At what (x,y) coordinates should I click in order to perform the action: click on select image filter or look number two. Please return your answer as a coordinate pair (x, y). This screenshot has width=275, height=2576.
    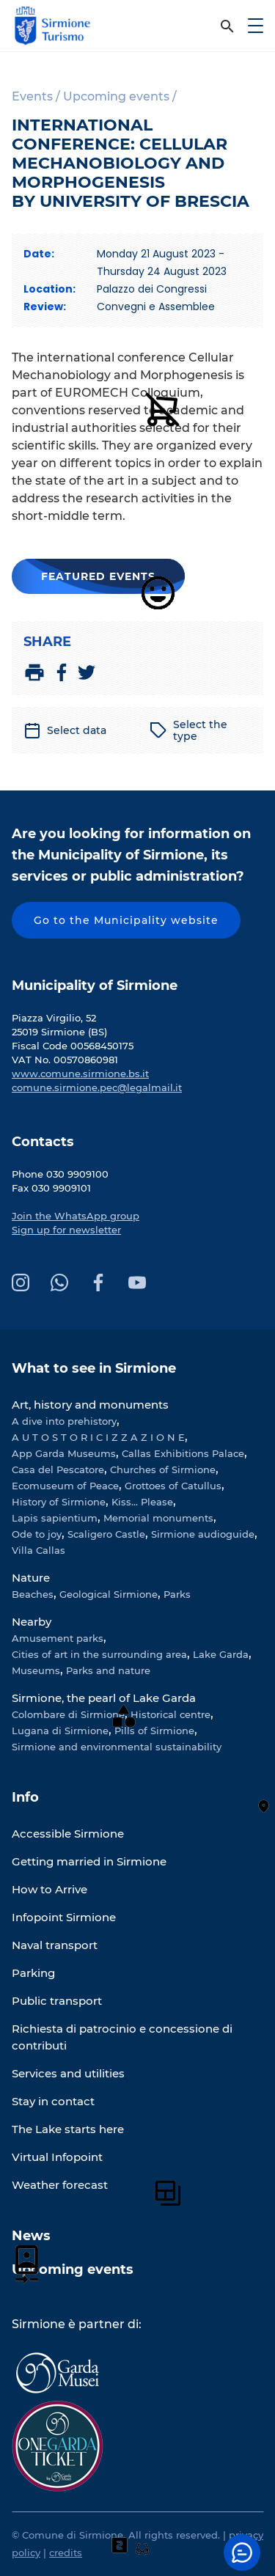
    Looking at the image, I should click on (120, 2545).